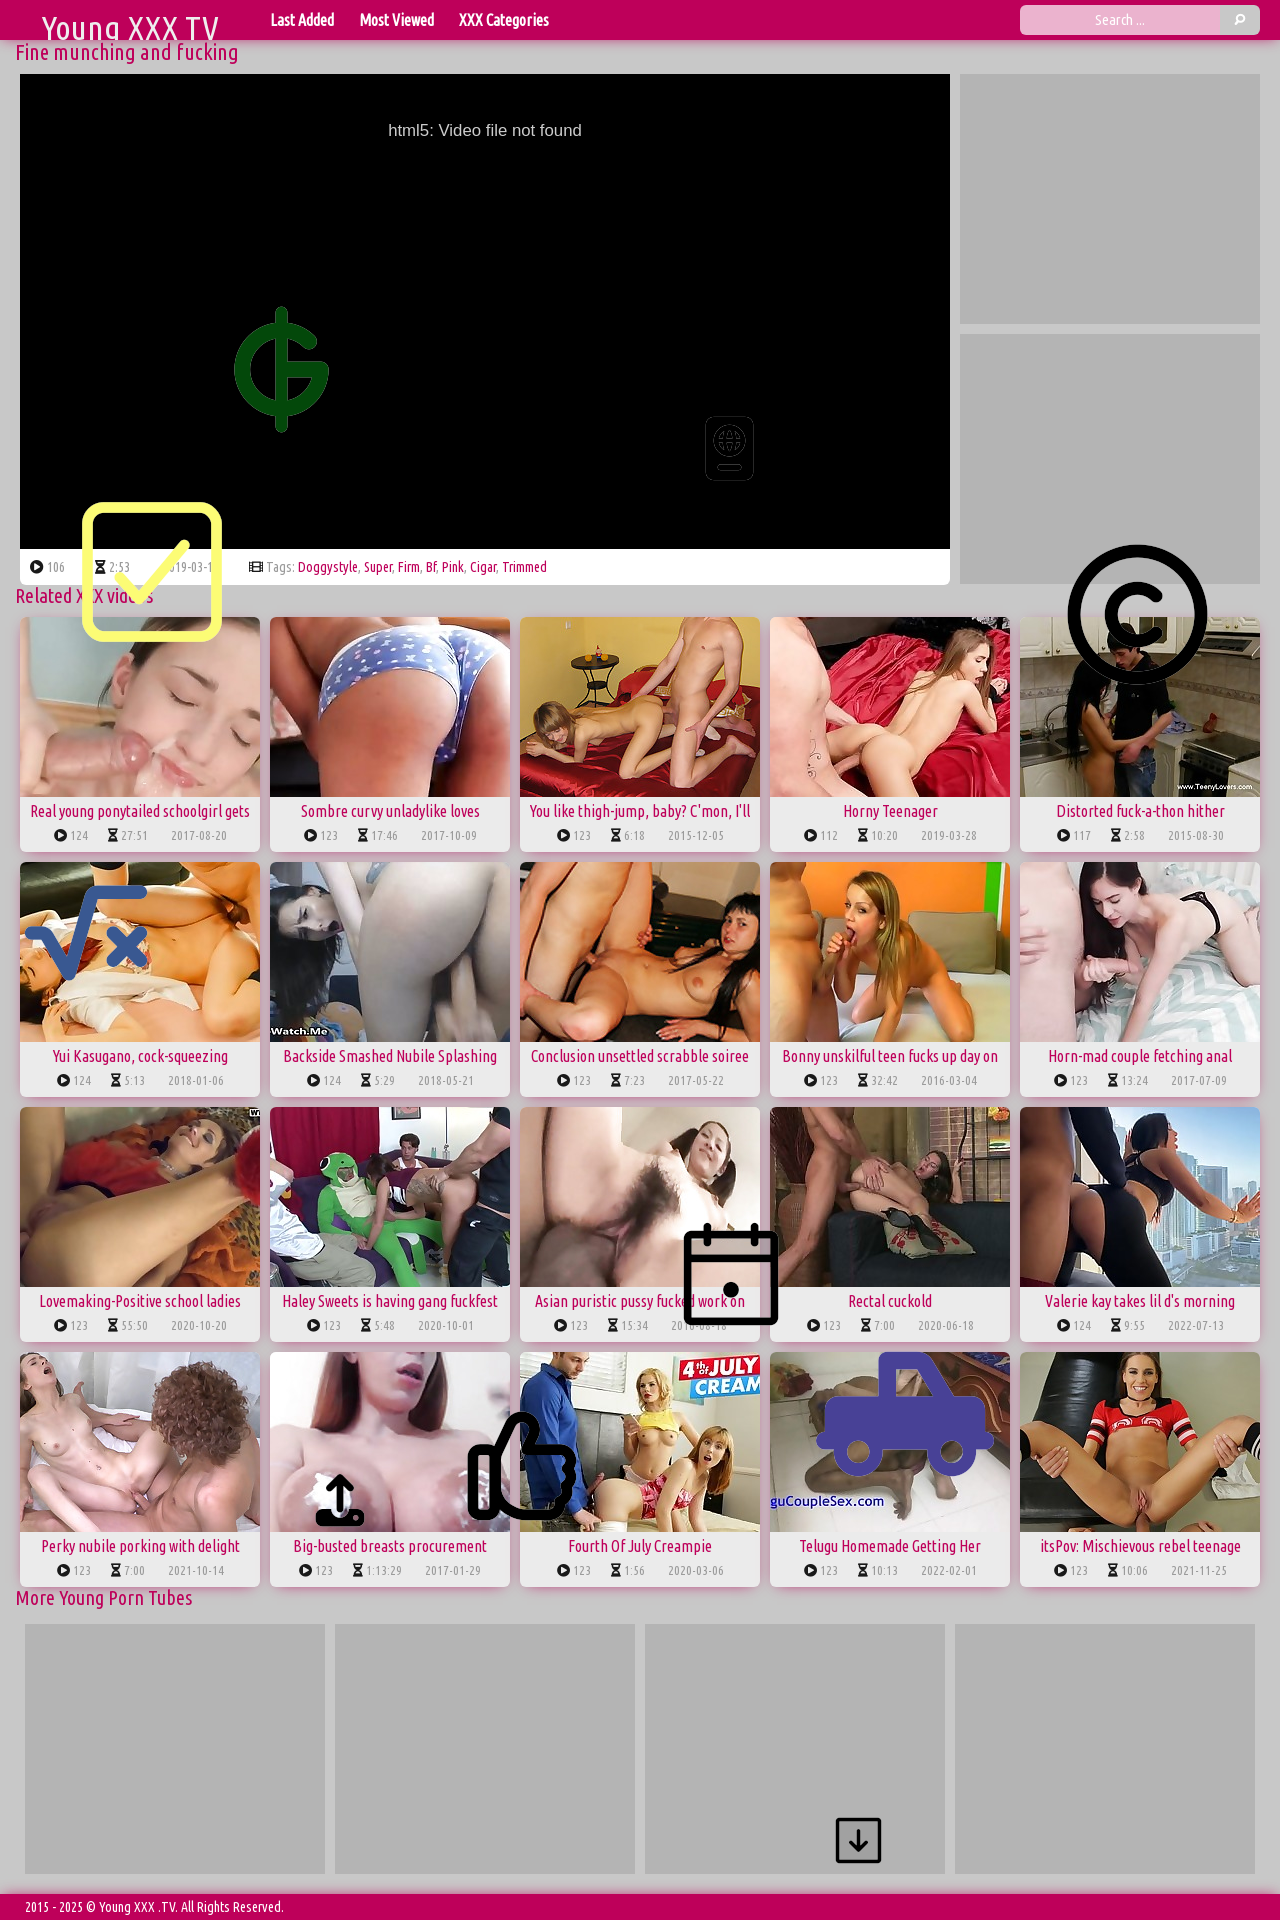  What do you see at coordinates (729, 448) in the screenshot?
I see `access passport or travel documents` at bounding box center [729, 448].